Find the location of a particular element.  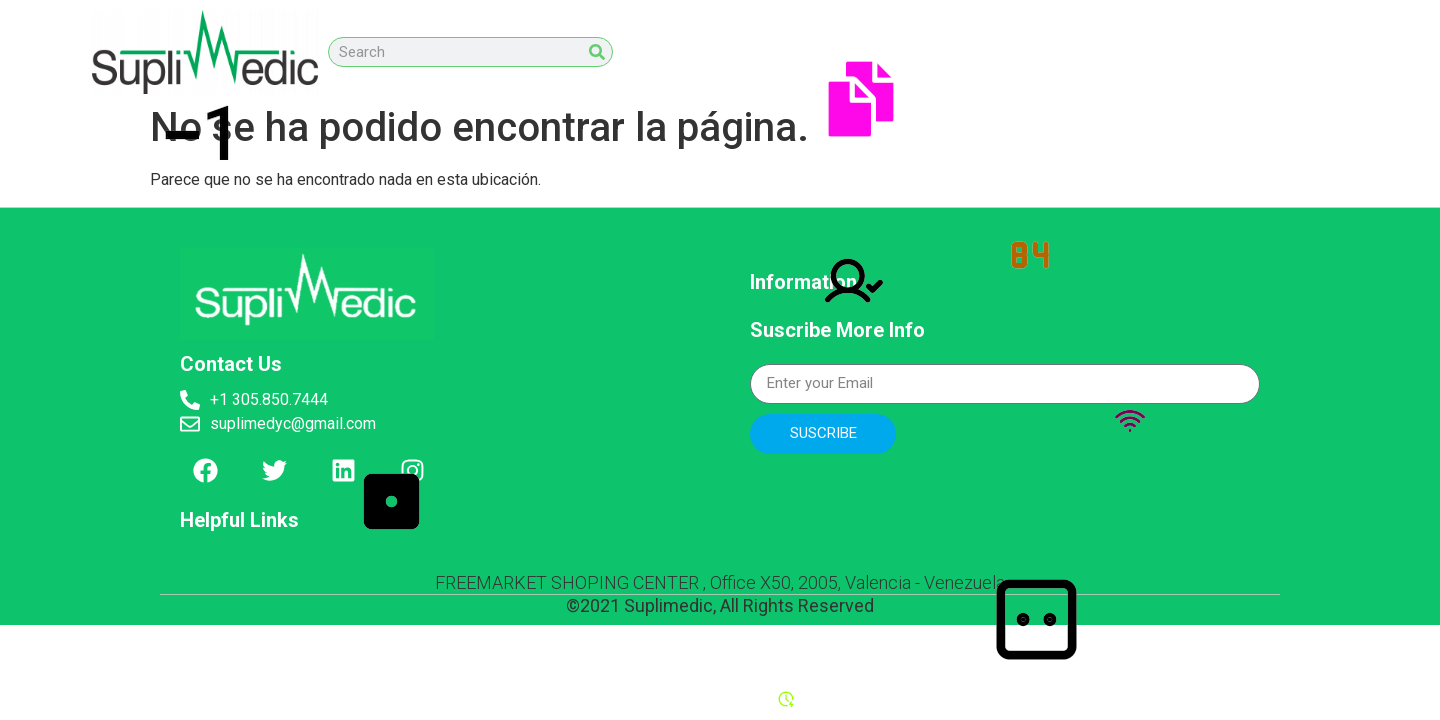

indicates item number 84 in a list or sequence is located at coordinates (1030, 255).